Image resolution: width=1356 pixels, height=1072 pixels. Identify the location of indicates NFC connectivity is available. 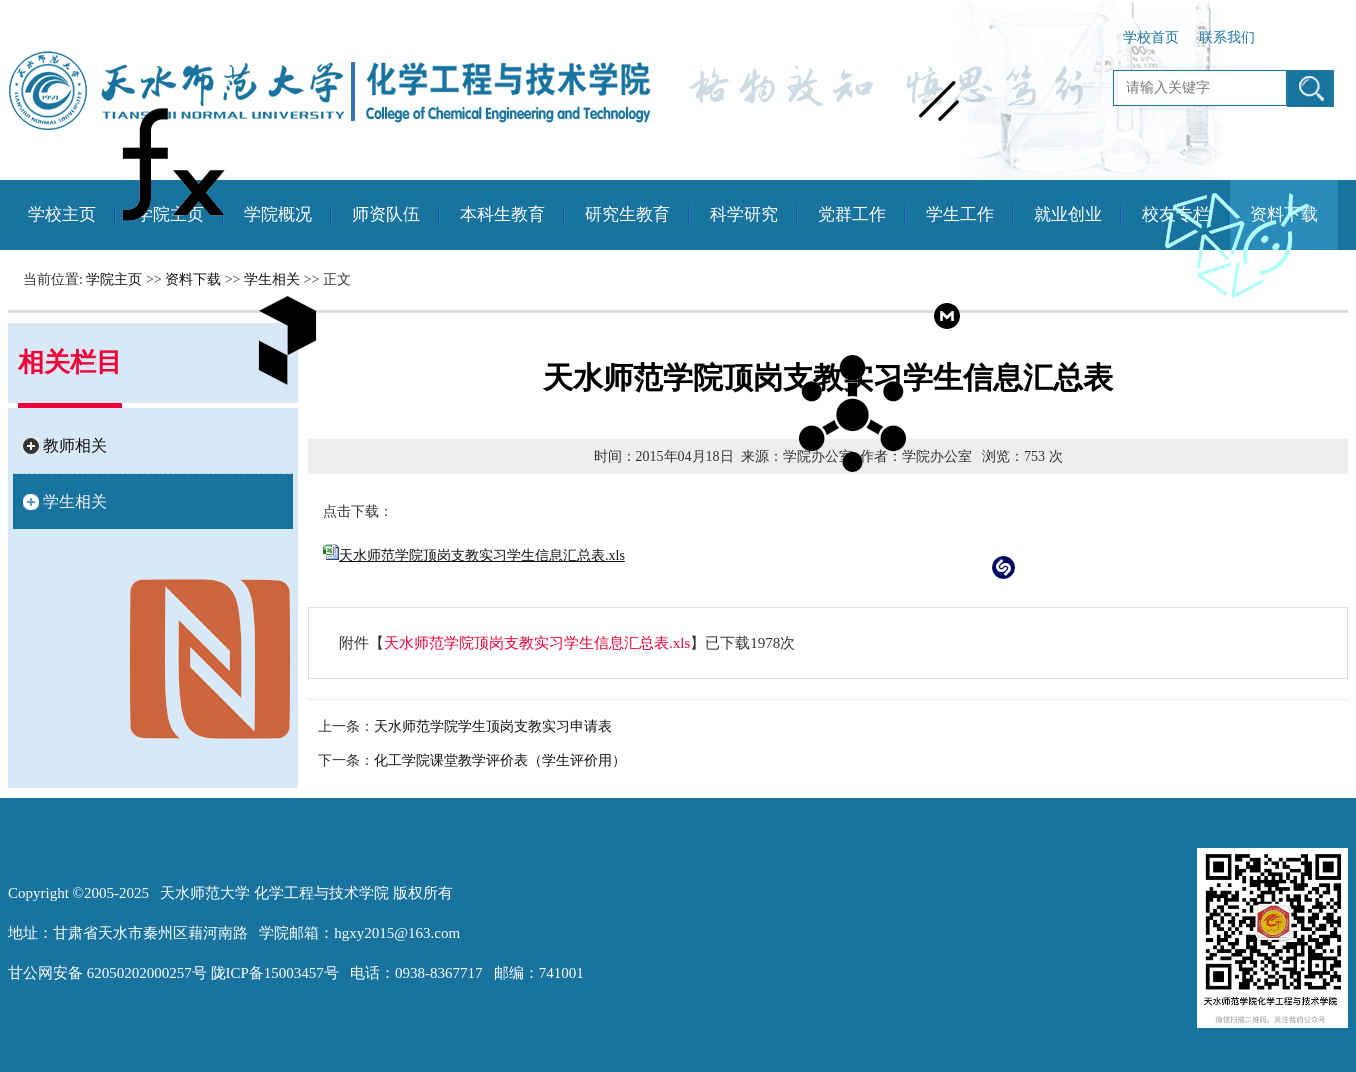
(210, 659).